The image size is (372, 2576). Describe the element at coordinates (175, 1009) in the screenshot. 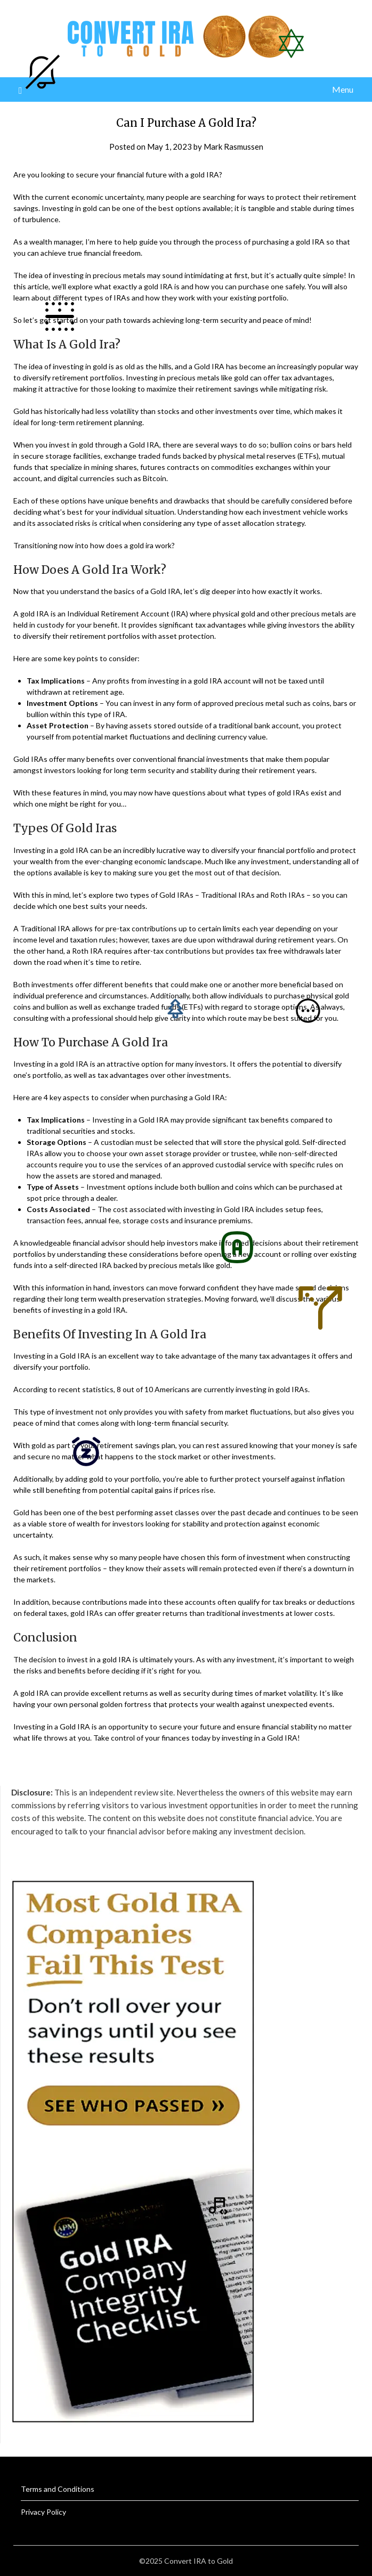

I see `indicates holiday or seasonal content` at that location.